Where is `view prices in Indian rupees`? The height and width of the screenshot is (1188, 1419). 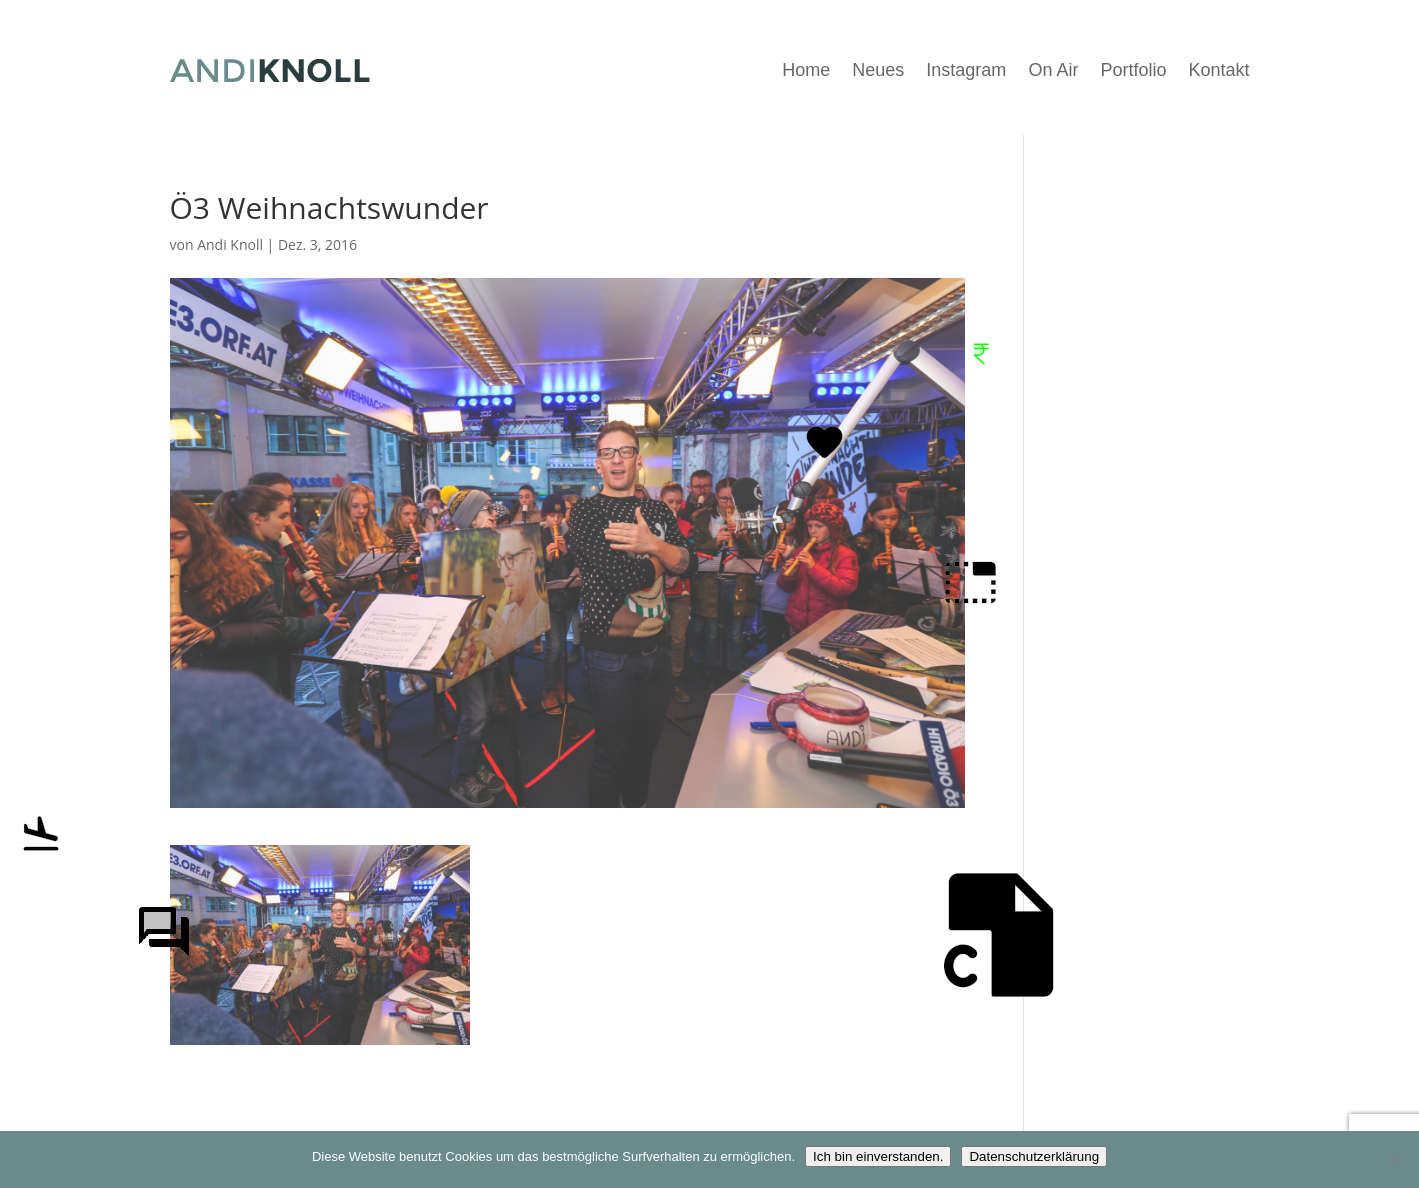
view prices in Indian rupees is located at coordinates (980, 353).